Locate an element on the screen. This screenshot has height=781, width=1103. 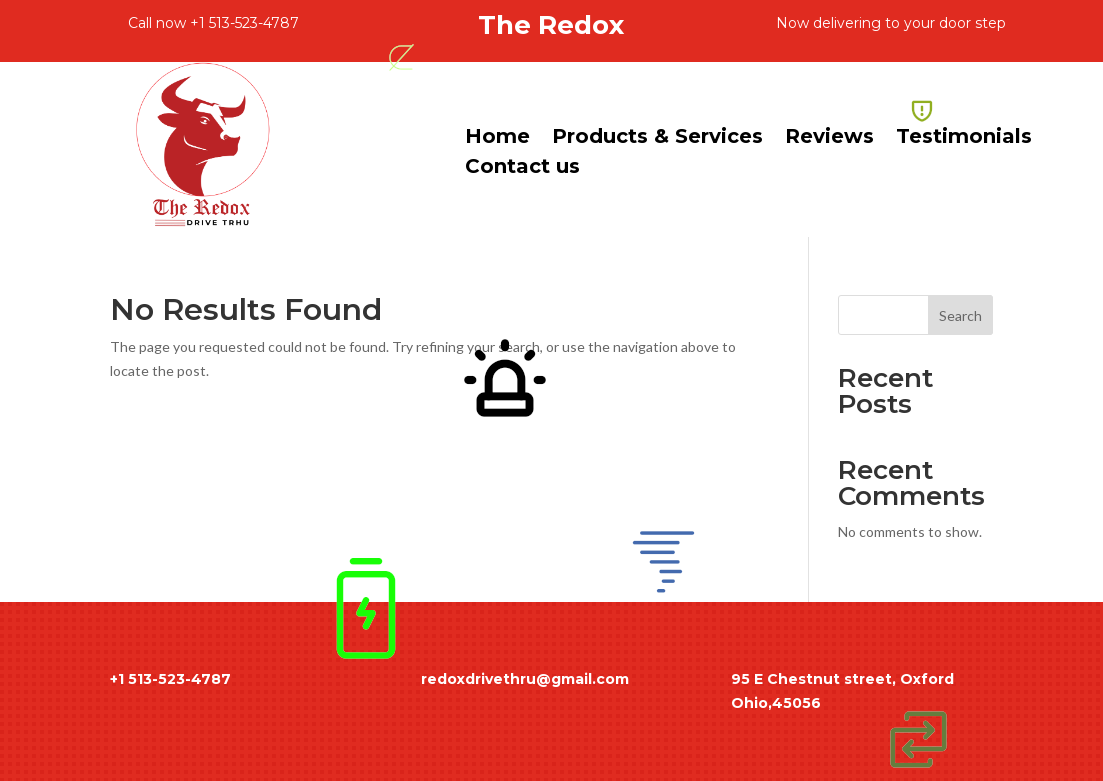
indicates urgent or high-priority notification is located at coordinates (505, 380).